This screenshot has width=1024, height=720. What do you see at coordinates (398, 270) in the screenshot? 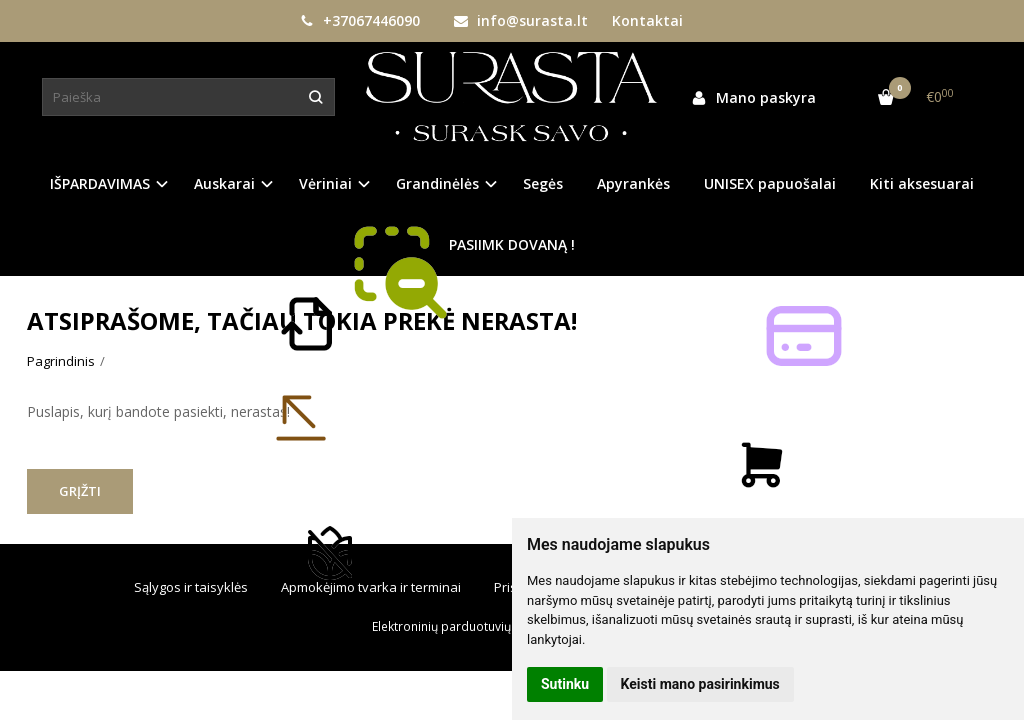
I see `zoom out of selected area` at bounding box center [398, 270].